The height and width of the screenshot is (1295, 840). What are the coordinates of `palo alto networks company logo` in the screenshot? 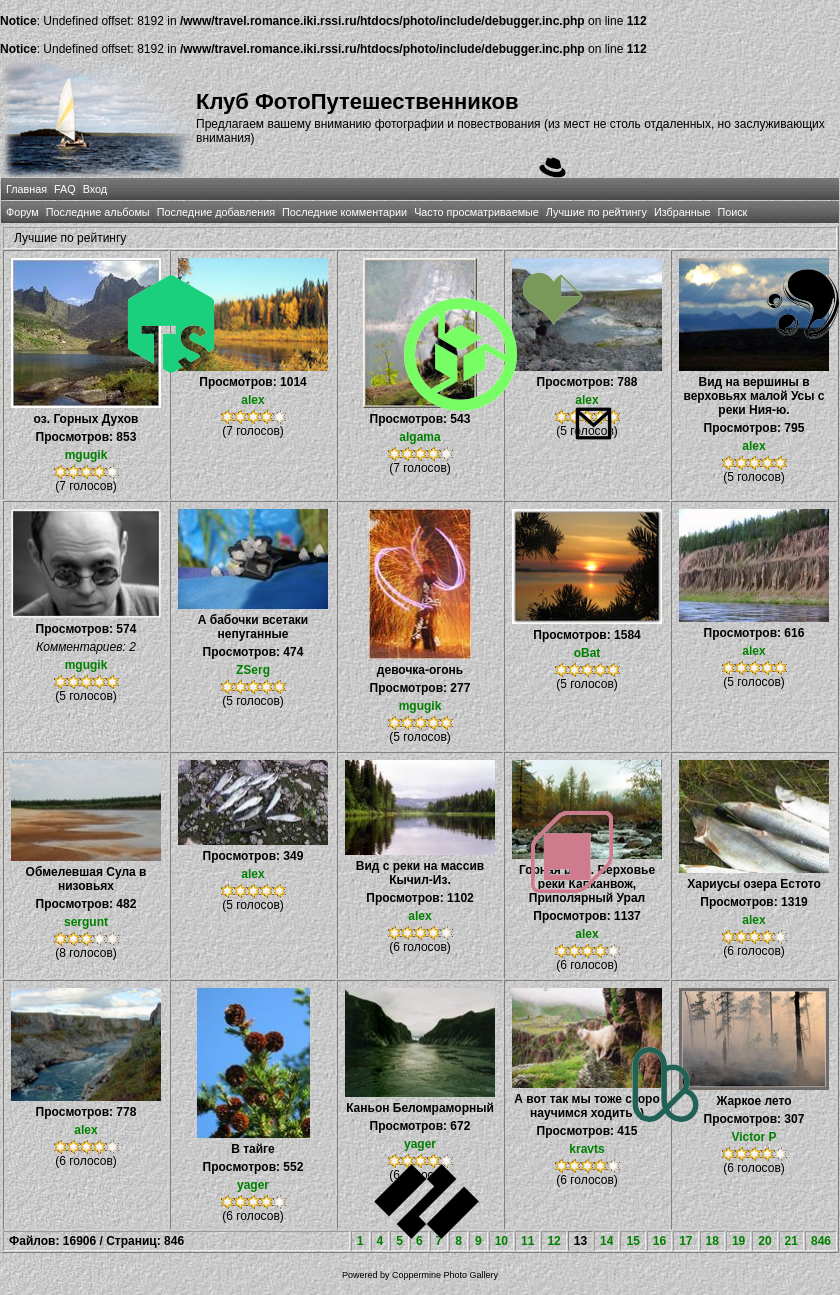 It's located at (426, 1201).